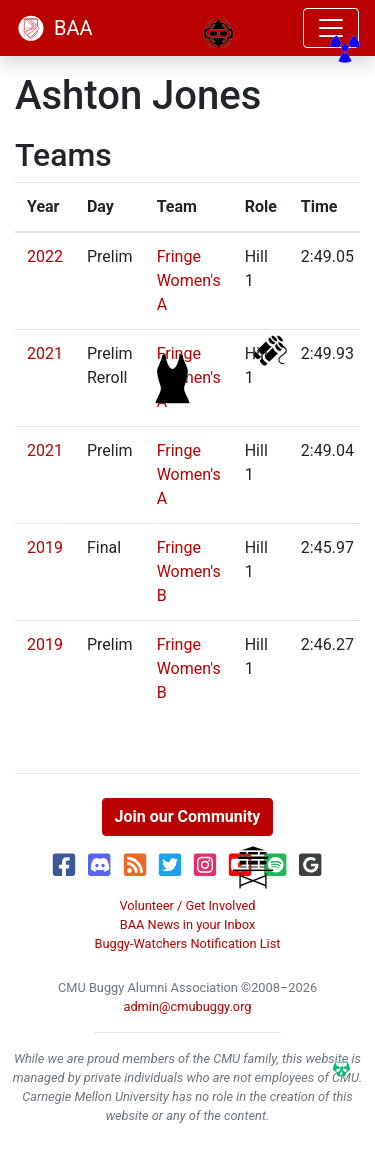  What do you see at coordinates (341, 1068) in the screenshot?
I see `indicates player death or game over state` at bounding box center [341, 1068].